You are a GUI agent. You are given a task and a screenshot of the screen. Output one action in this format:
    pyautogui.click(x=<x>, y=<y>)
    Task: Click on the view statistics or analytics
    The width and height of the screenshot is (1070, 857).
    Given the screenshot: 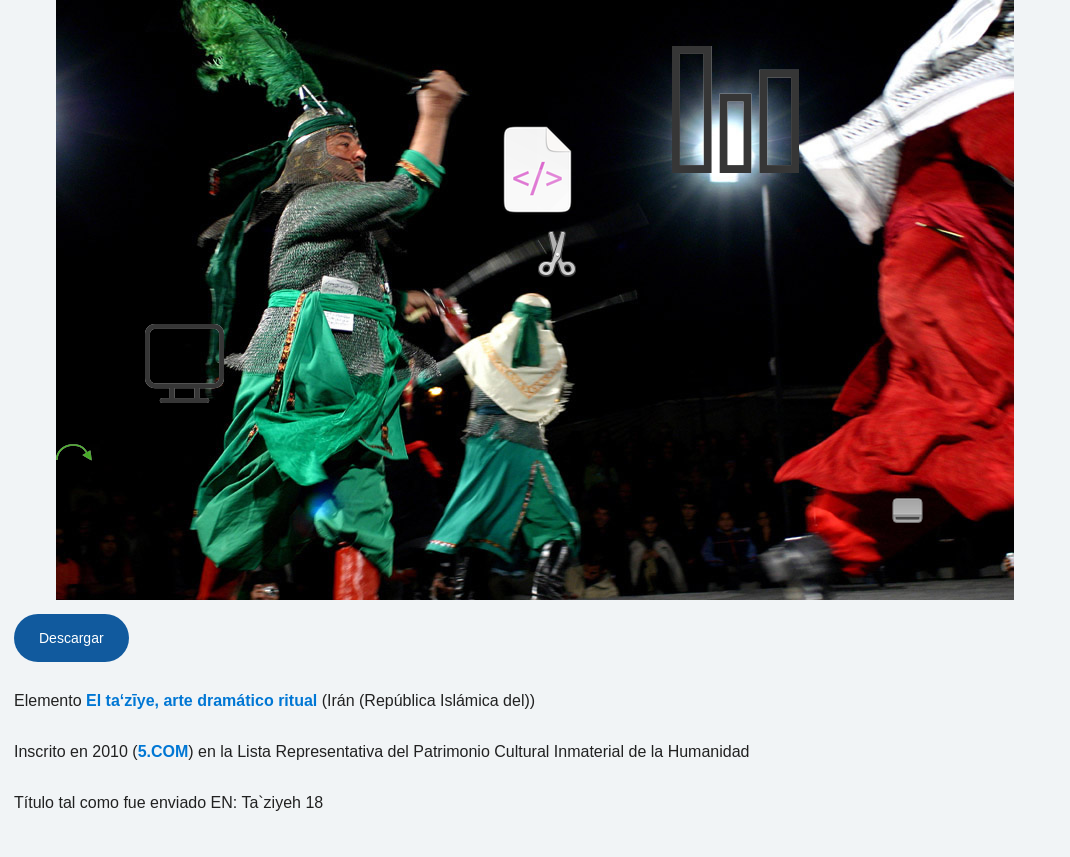 What is the action you would take?
    pyautogui.click(x=735, y=109)
    